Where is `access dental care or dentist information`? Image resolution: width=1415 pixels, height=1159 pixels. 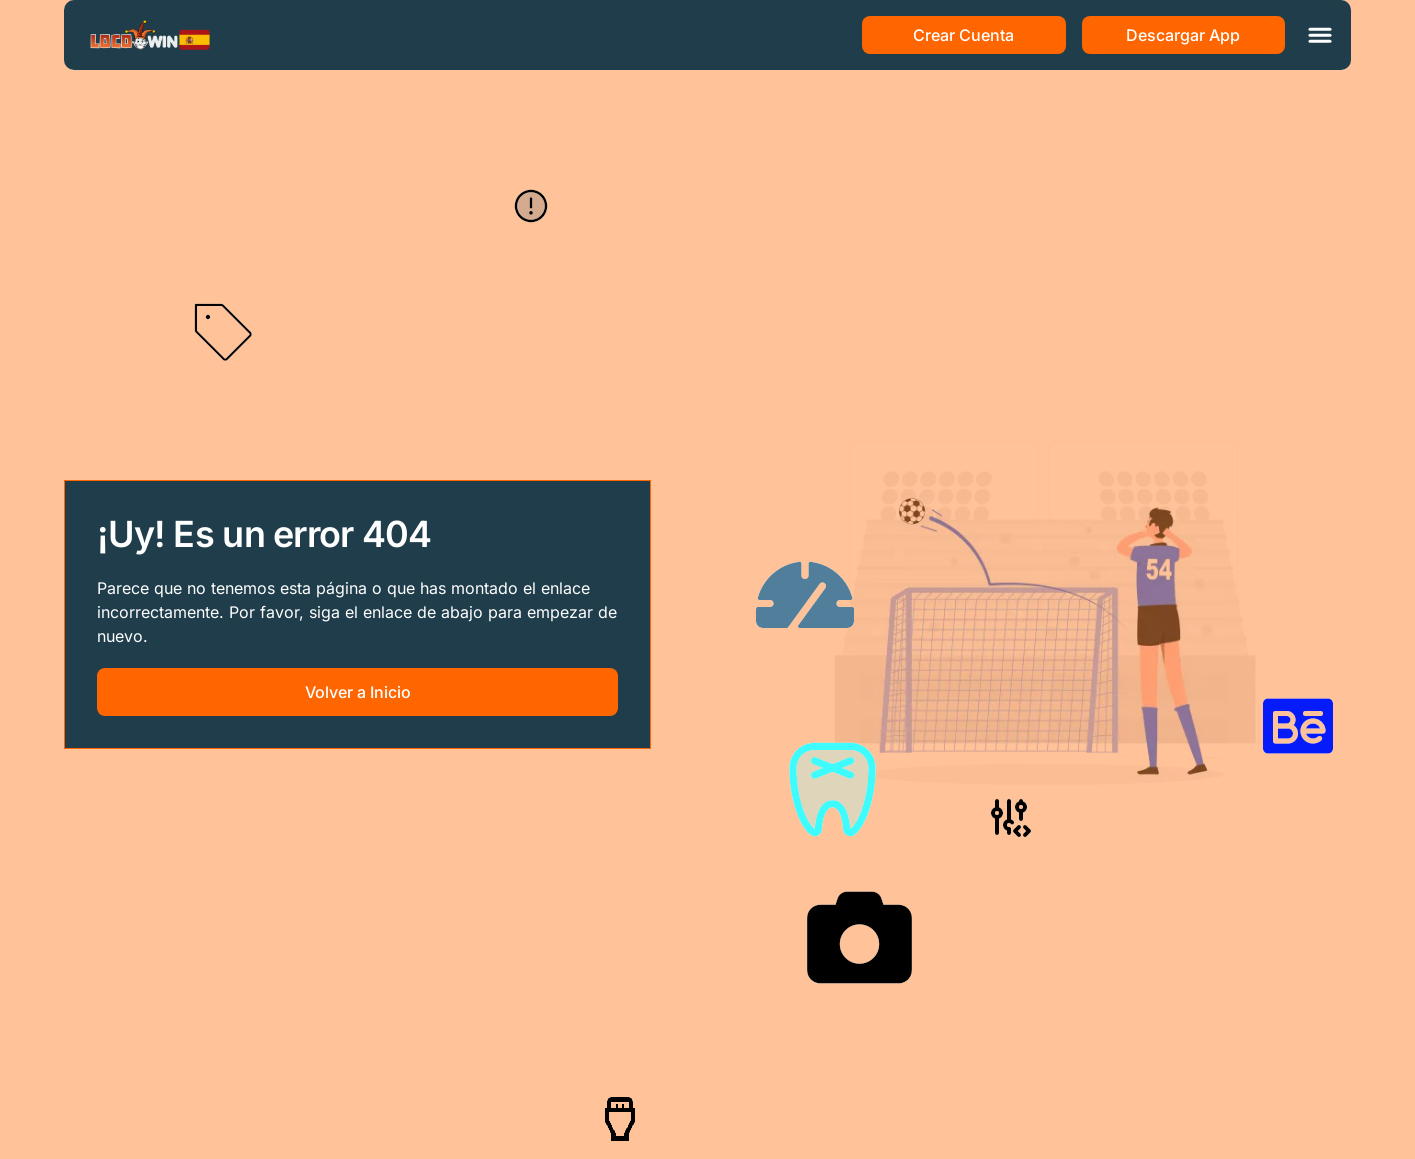 access dental care or dentist information is located at coordinates (832, 789).